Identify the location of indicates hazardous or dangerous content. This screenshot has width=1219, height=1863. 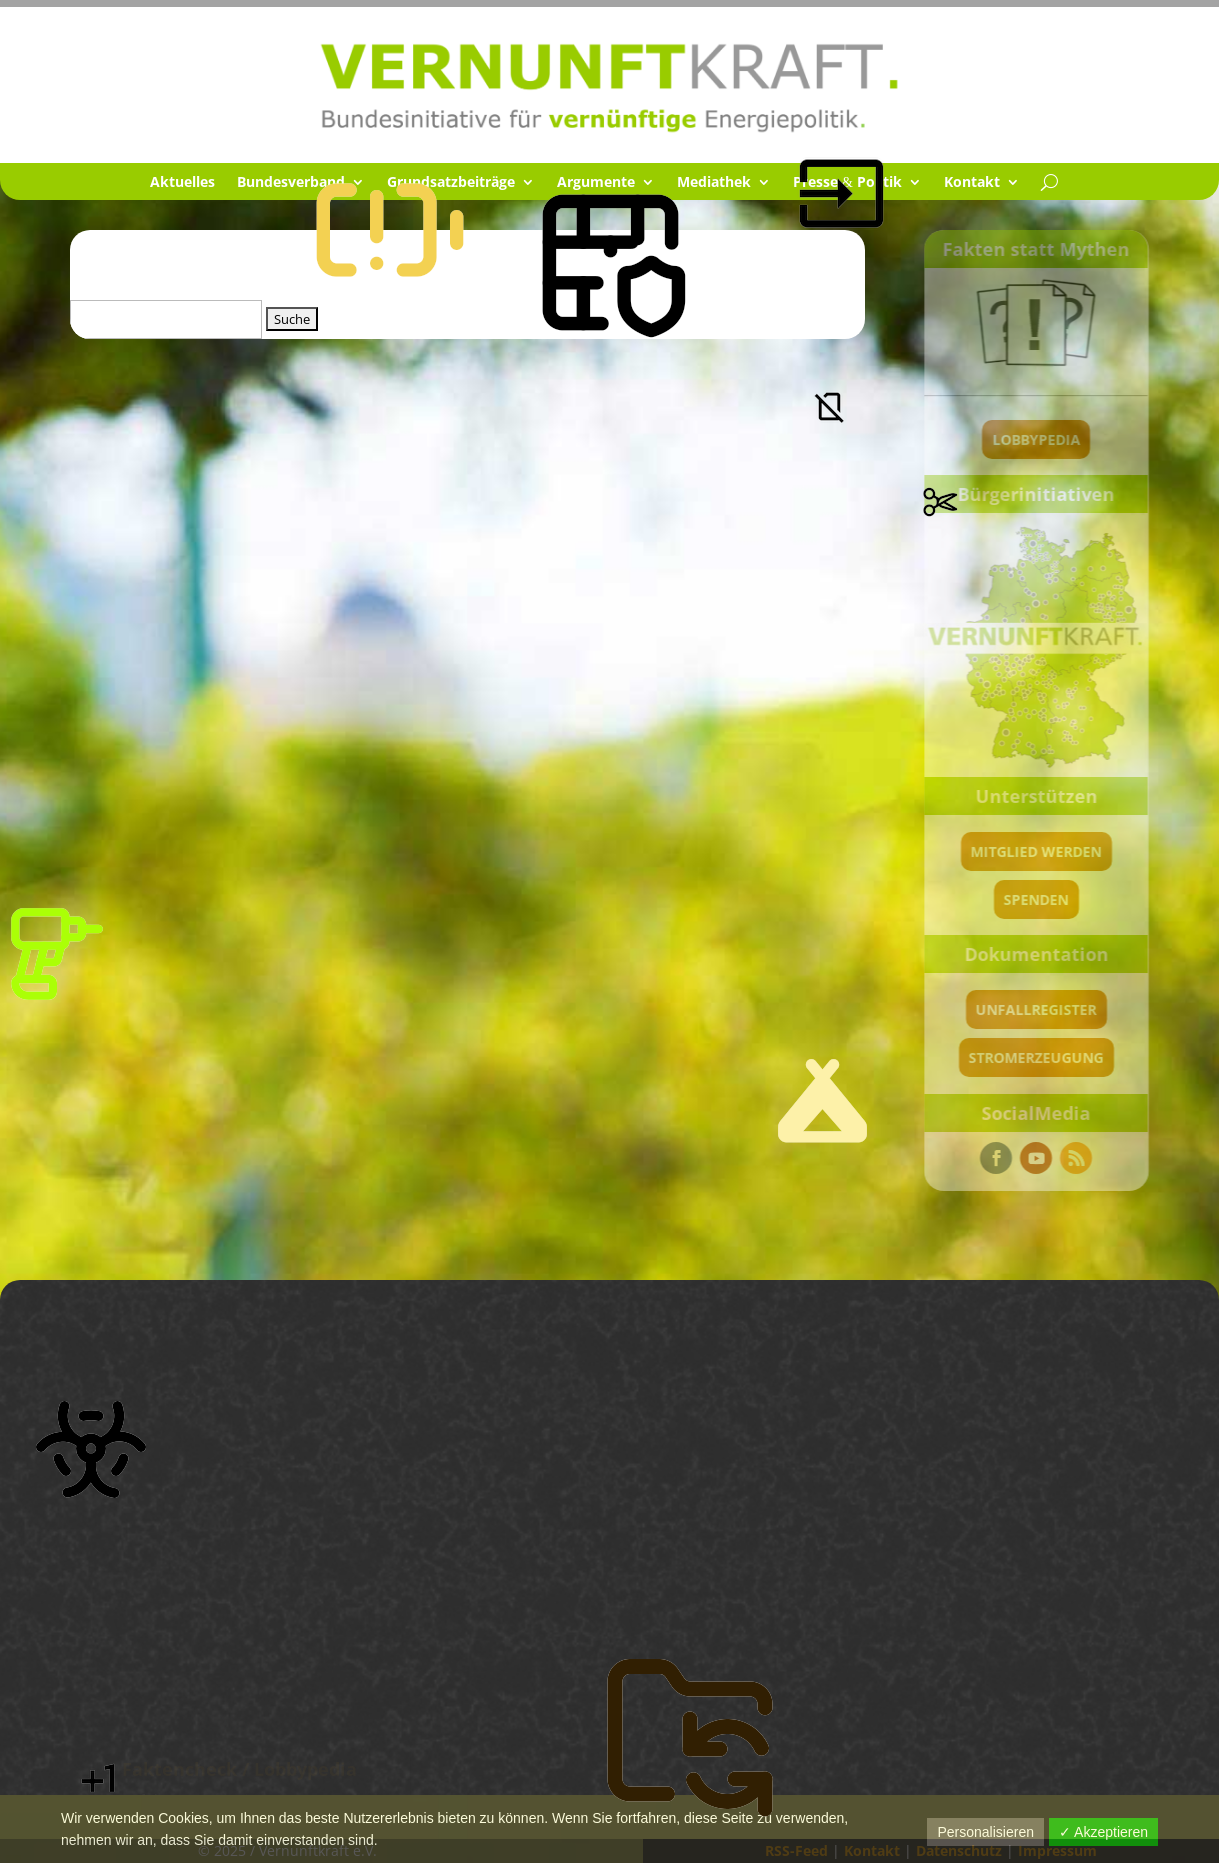
(91, 1449).